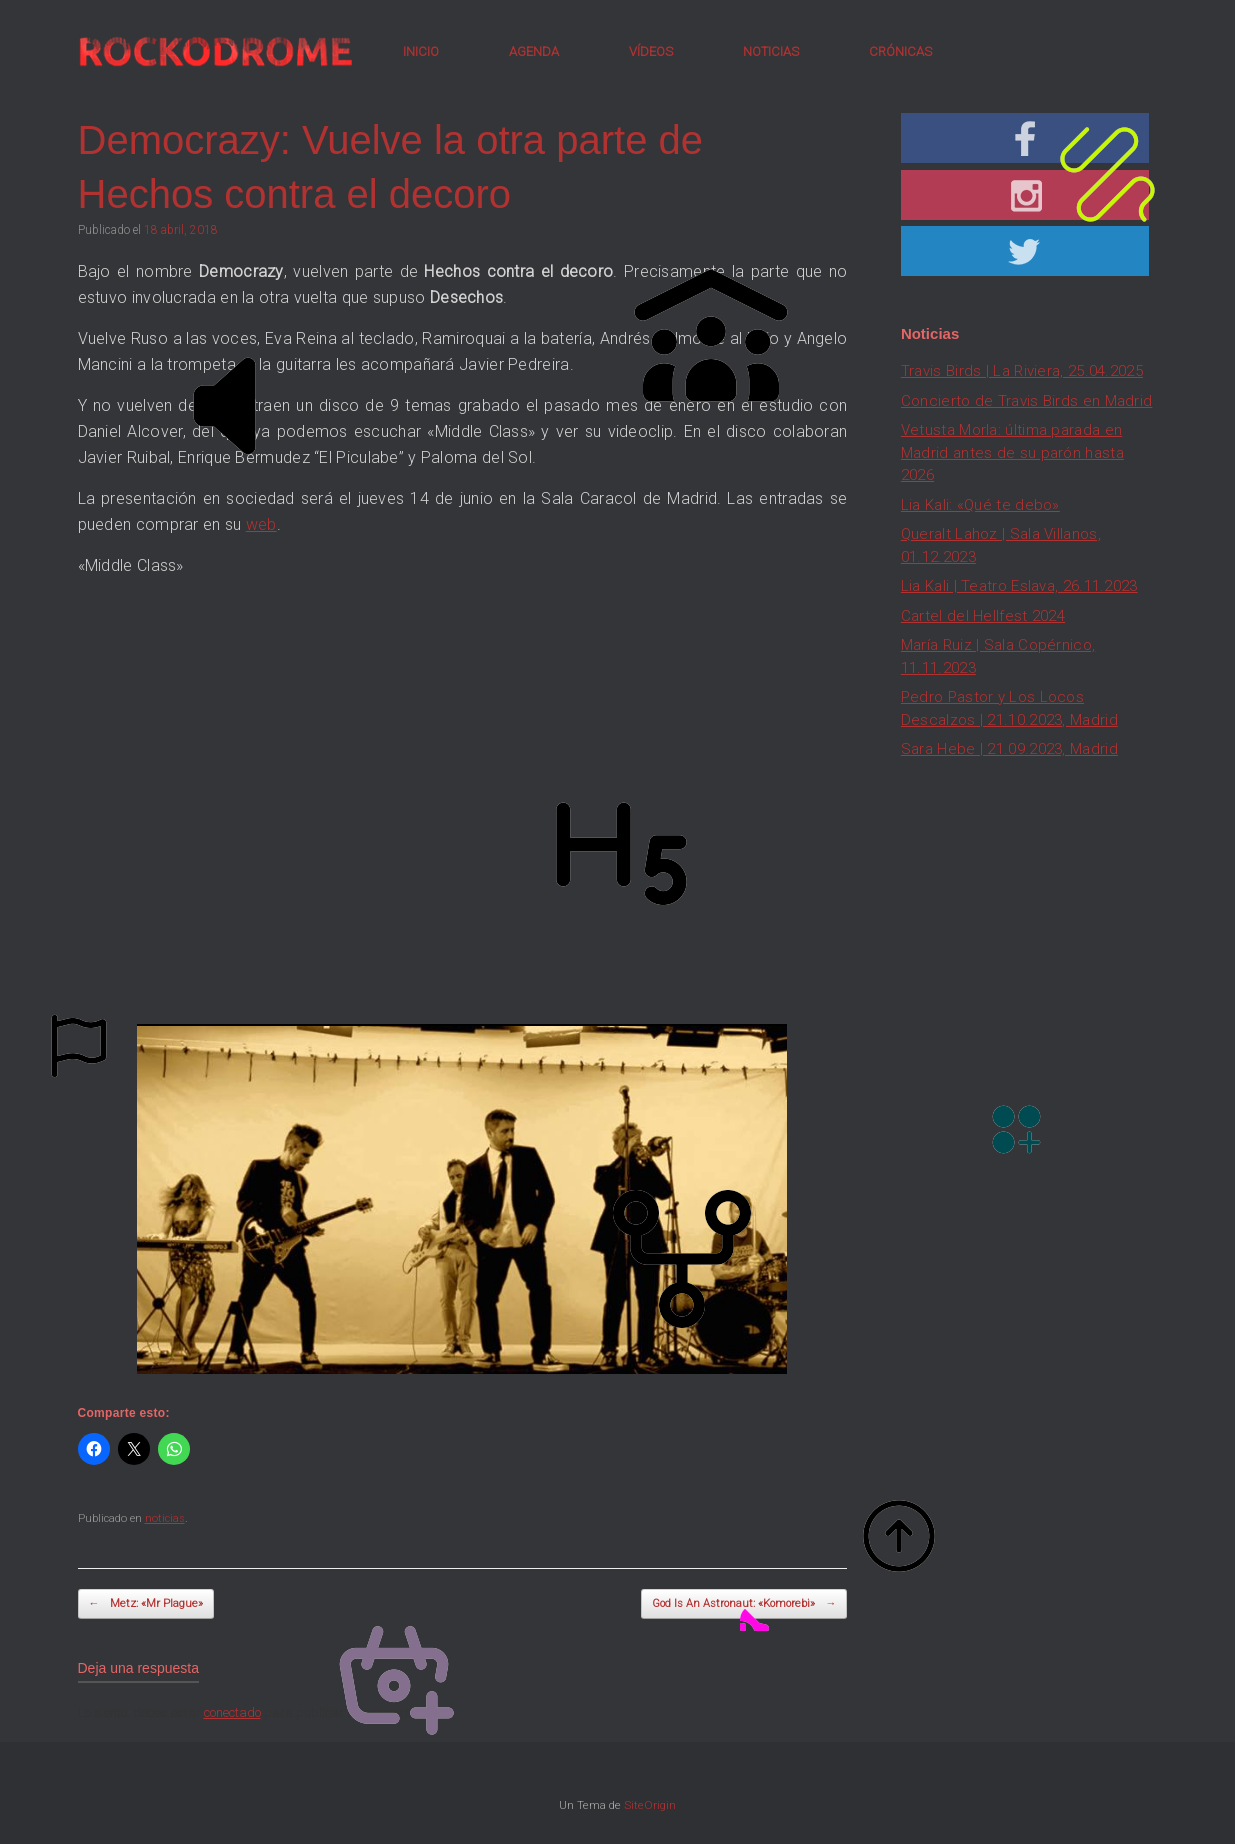  Describe the element at coordinates (228, 406) in the screenshot. I see `mute or unmute audio` at that location.